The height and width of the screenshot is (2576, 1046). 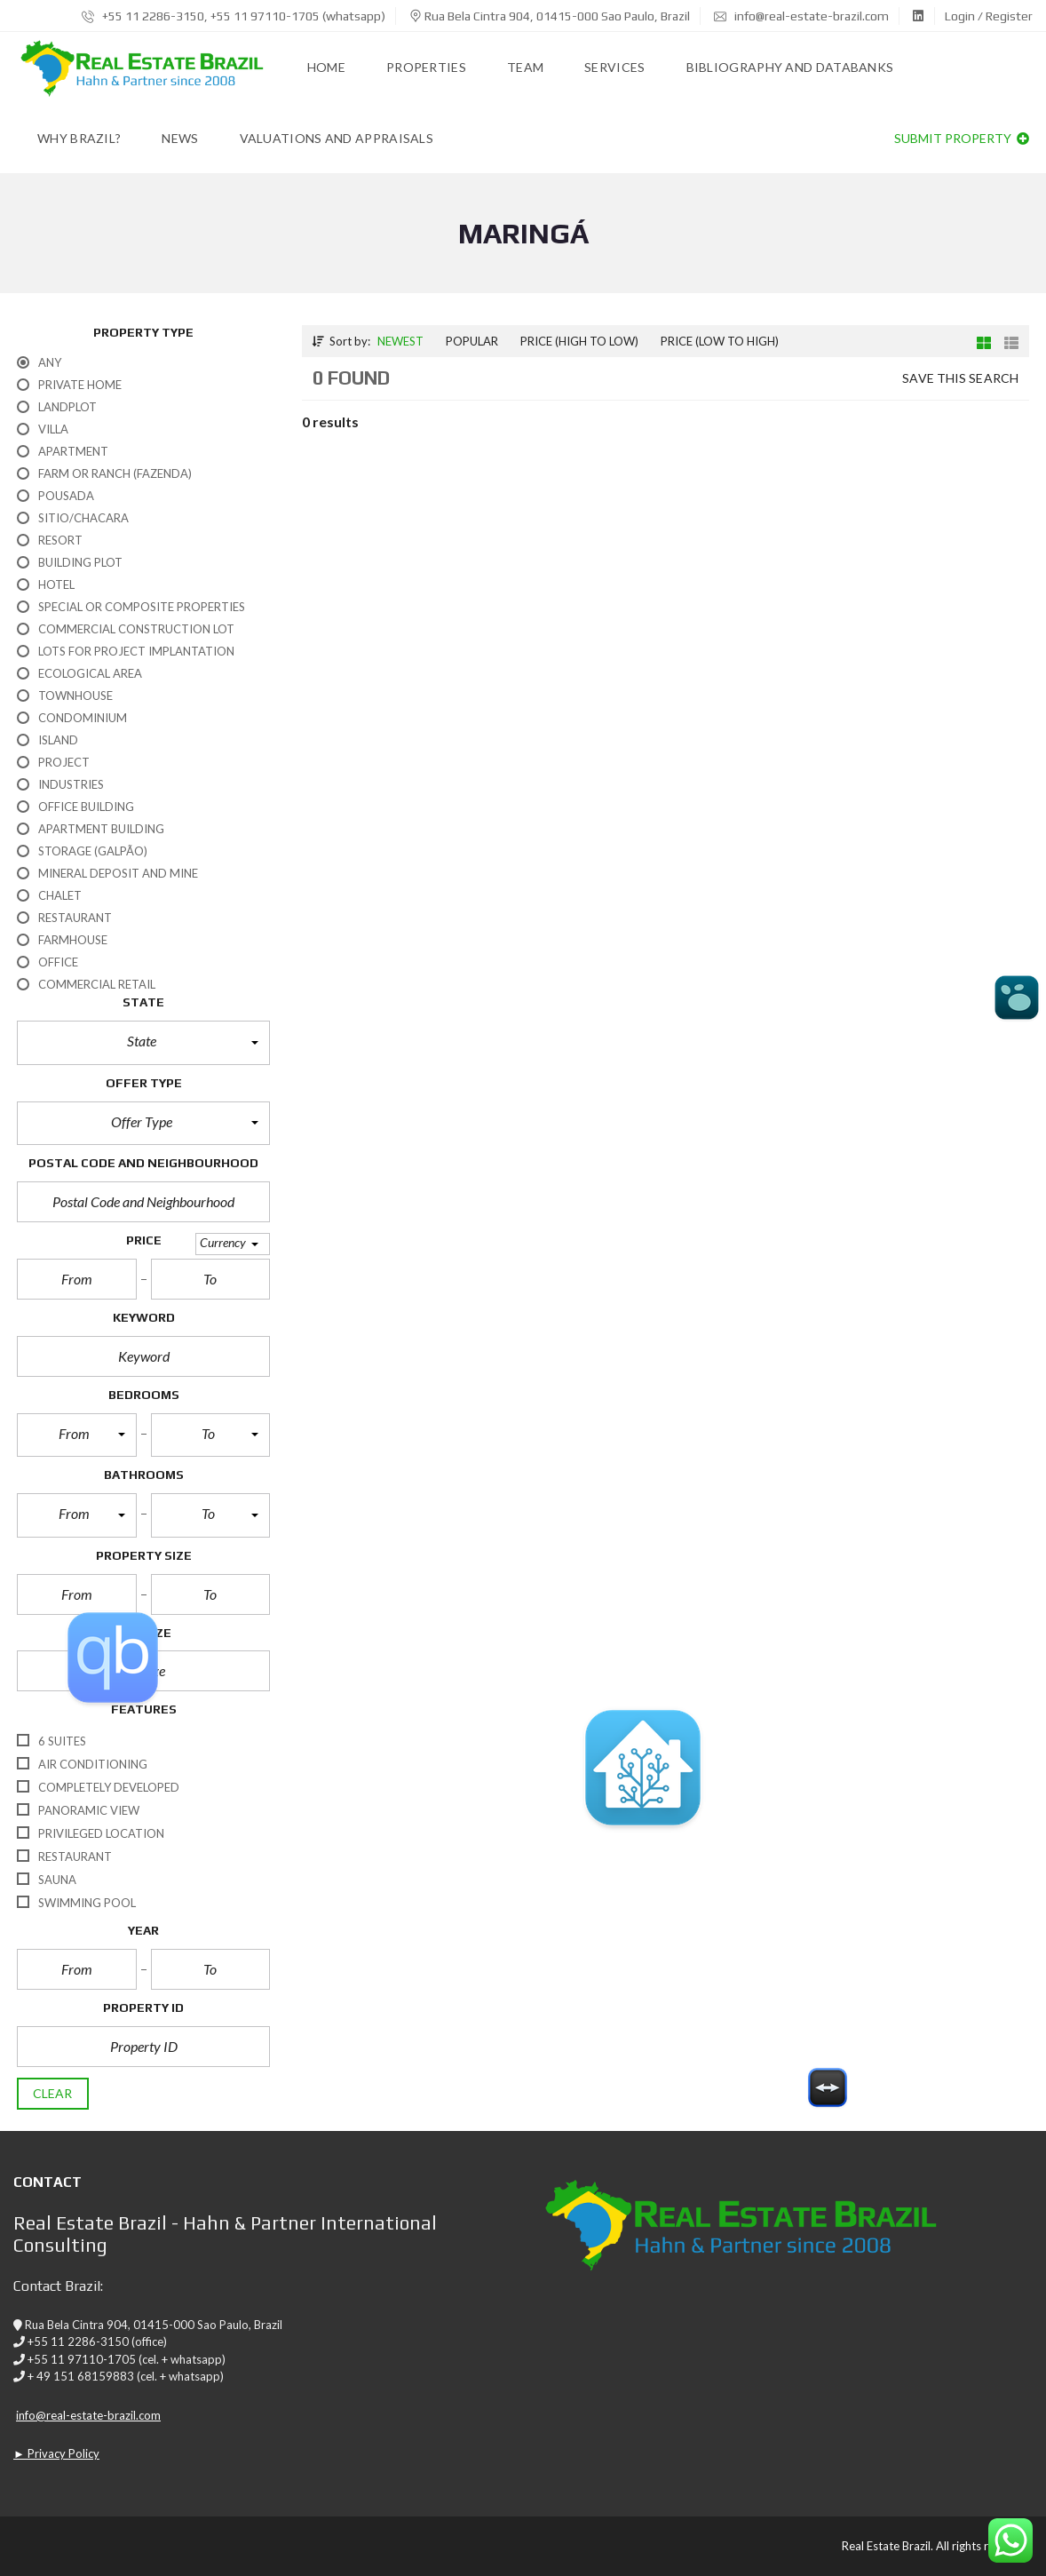 I want to click on open logseq app, so click(x=1017, y=998).